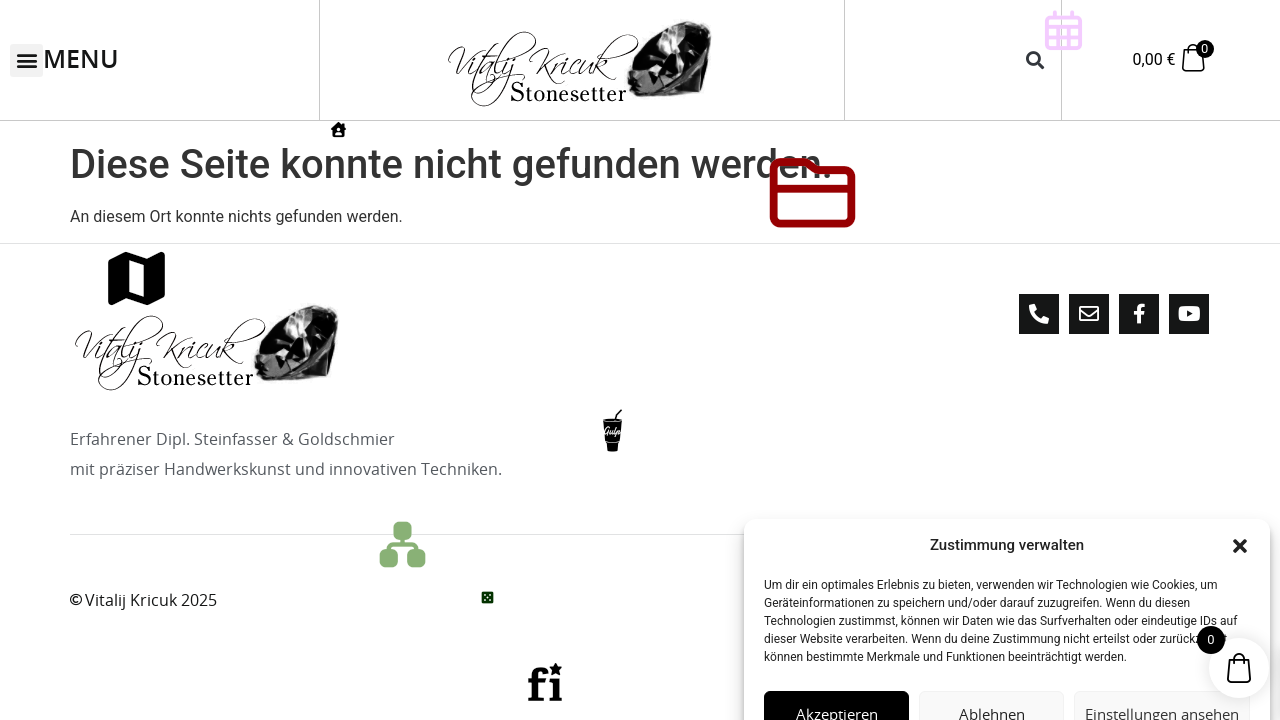 The height and width of the screenshot is (720, 1280). What do you see at coordinates (612, 430) in the screenshot?
I see `gulp.js task runner logo` at bounding box center [612, 430].